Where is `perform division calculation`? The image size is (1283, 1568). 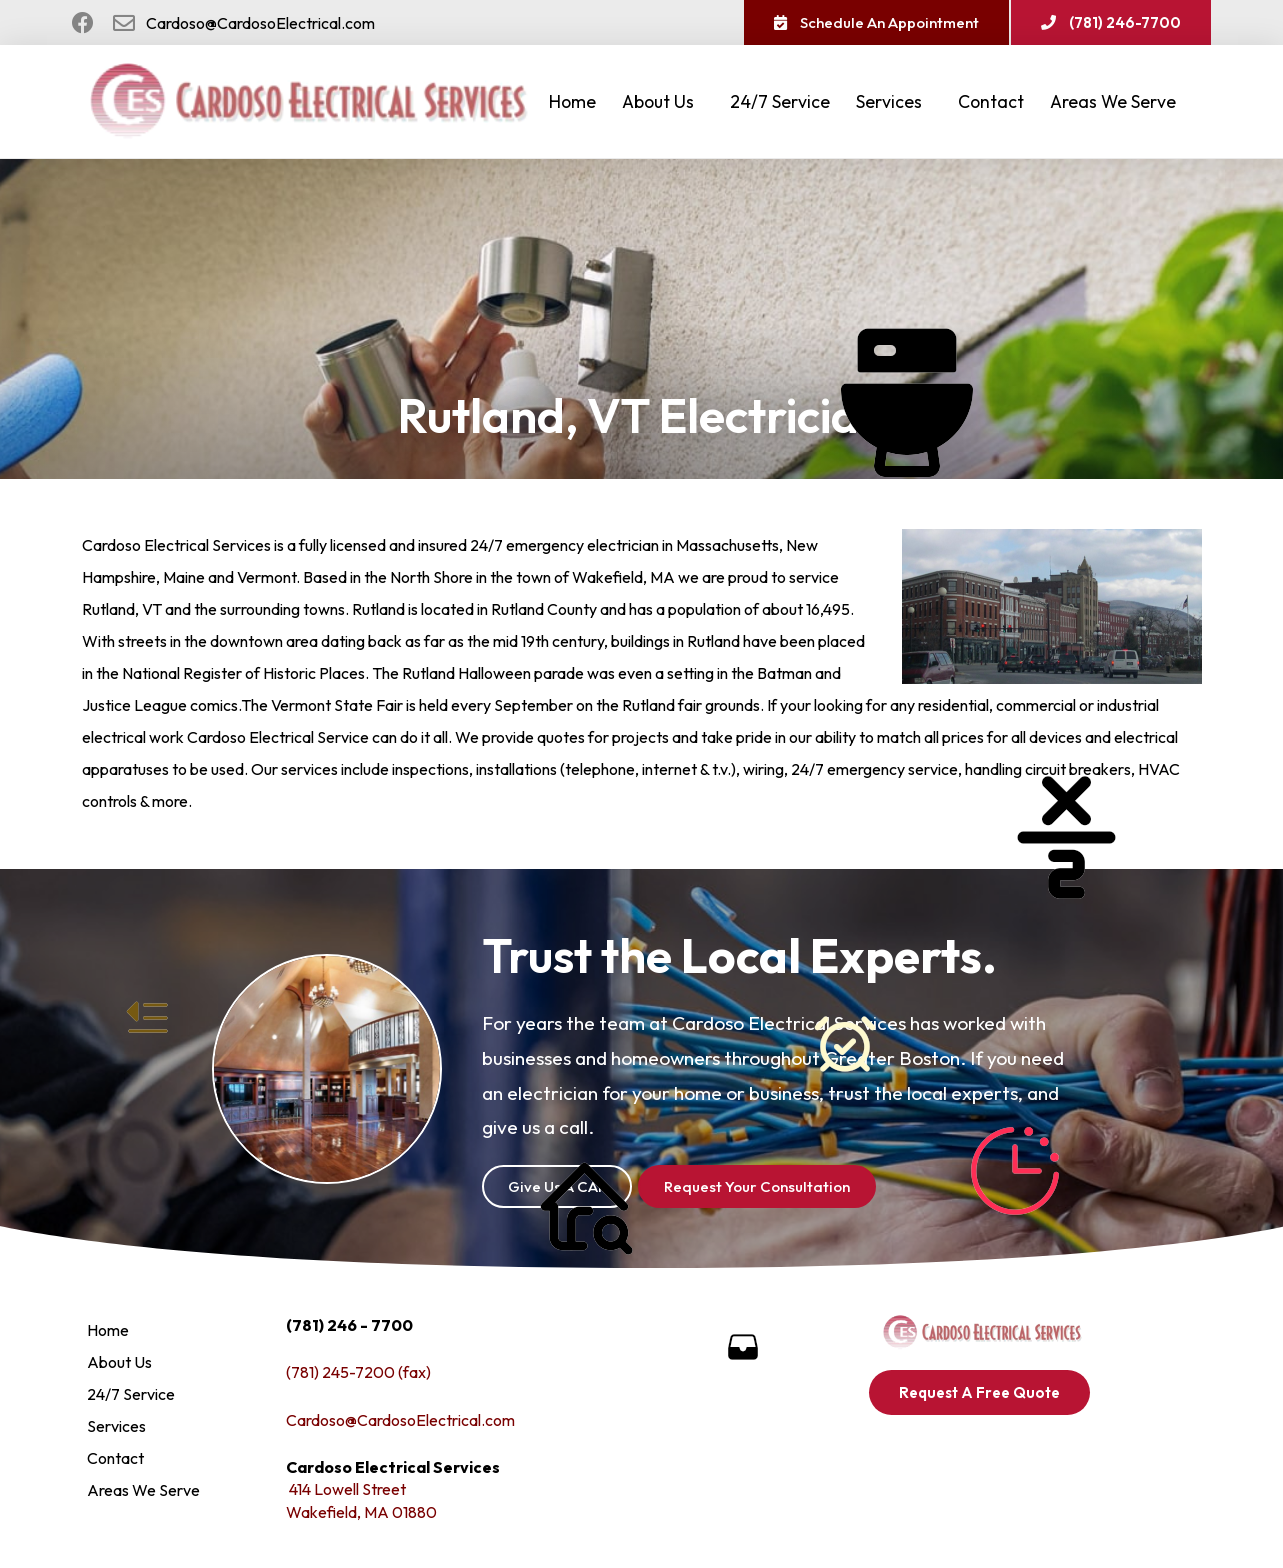 perform division calculation is located at coordinates (1066, 837).